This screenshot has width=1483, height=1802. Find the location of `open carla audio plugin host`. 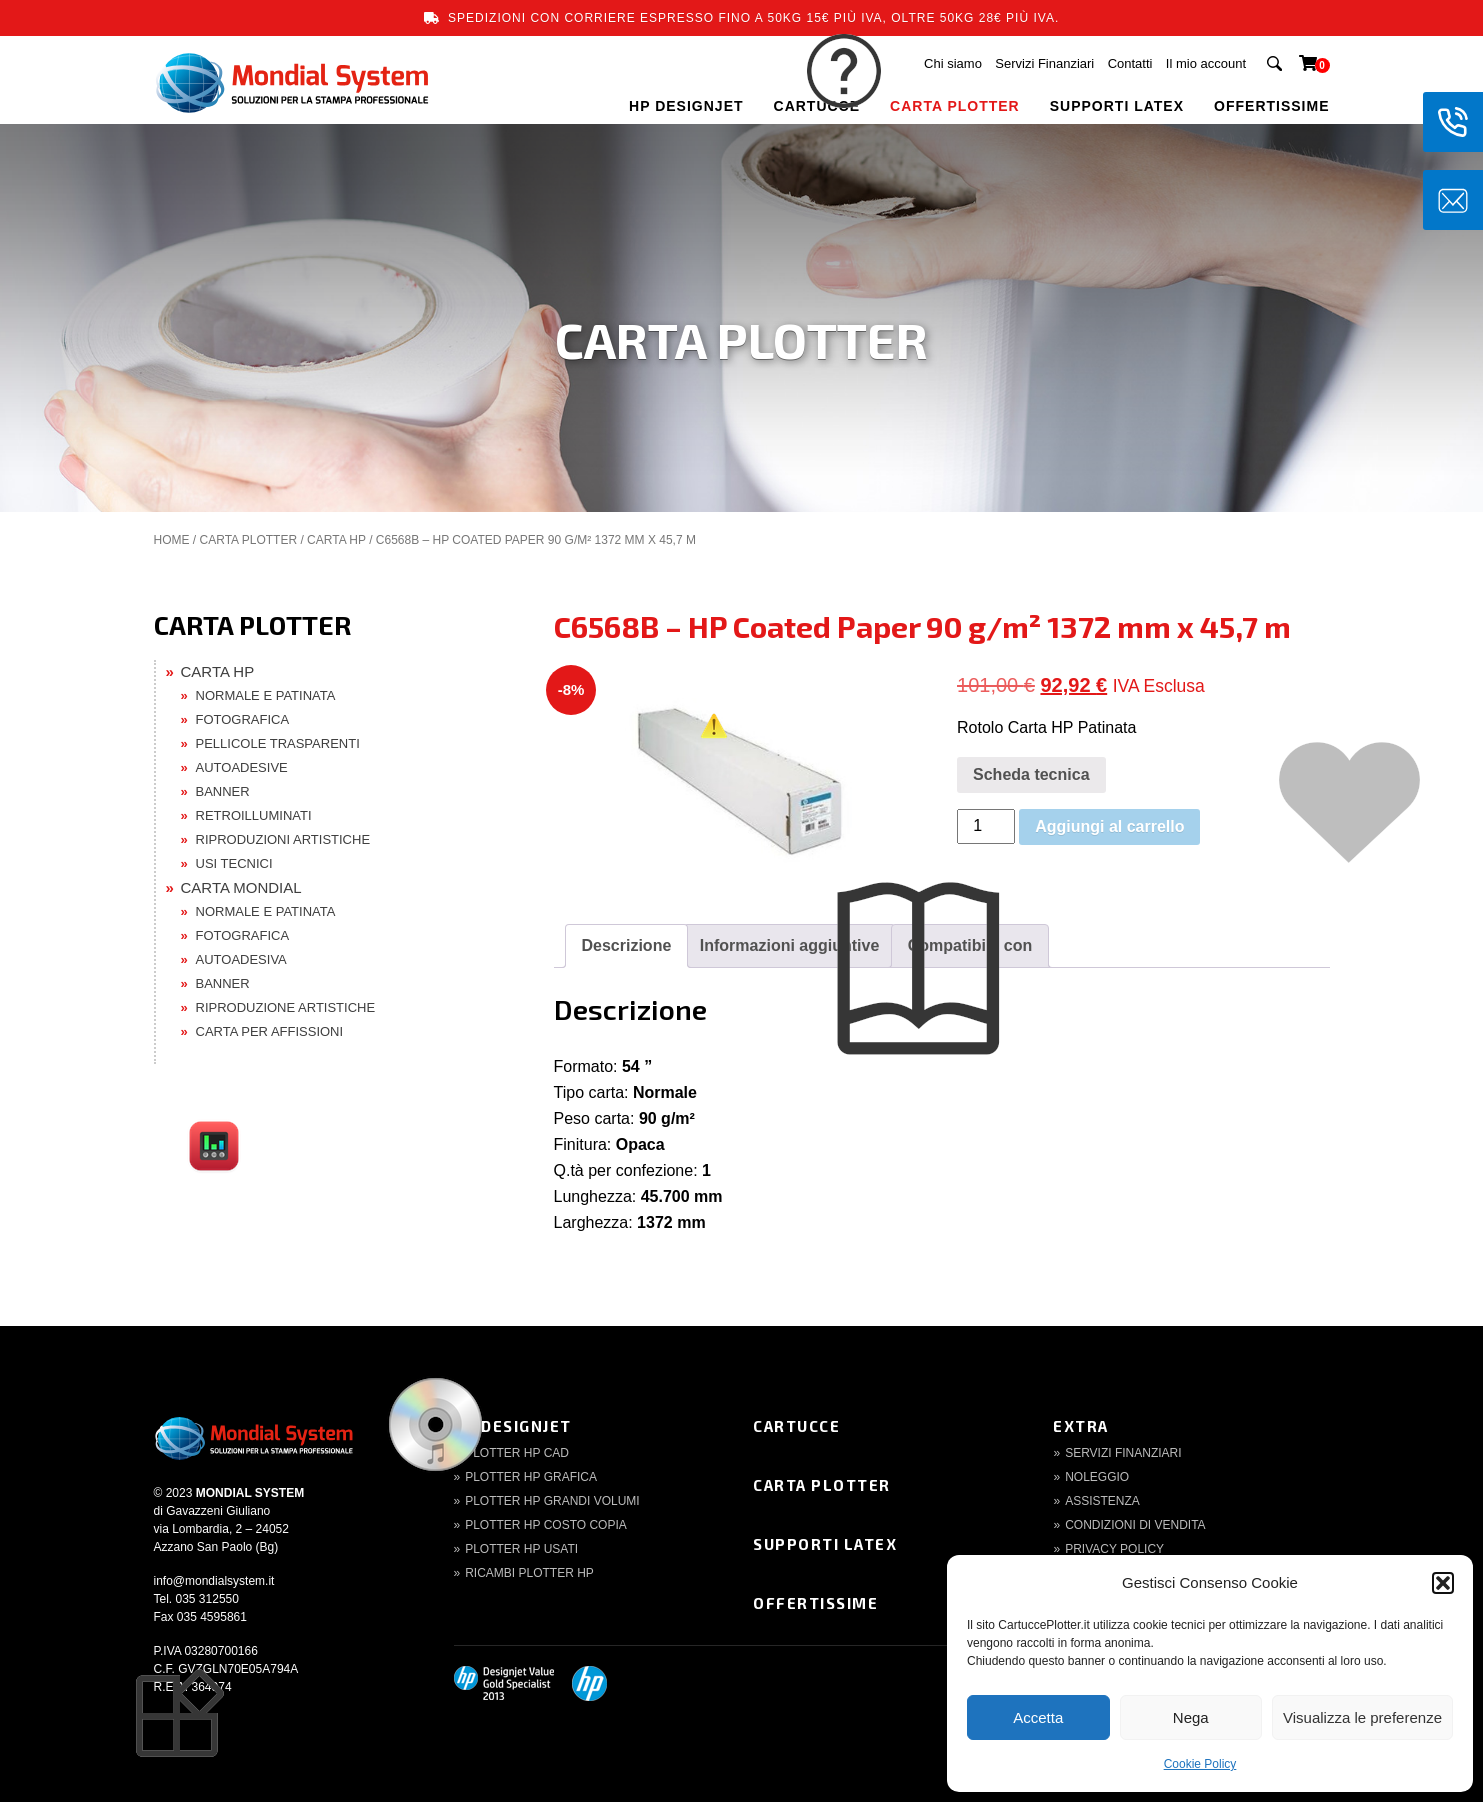

open carla audio plugin host is located at coordinates (214, 1146).